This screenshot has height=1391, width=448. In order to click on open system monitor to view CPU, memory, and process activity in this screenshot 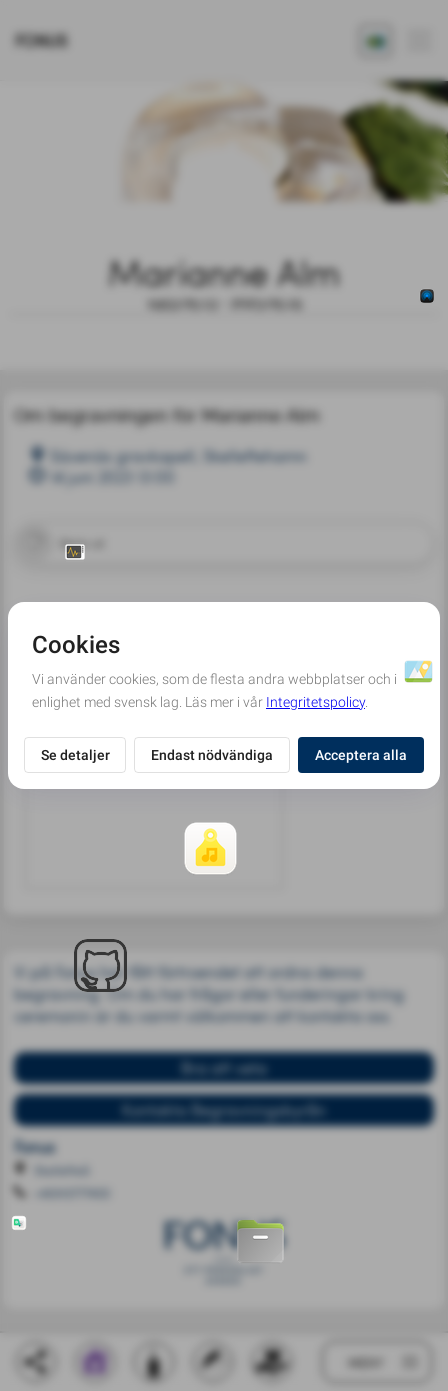, I will do `click(75, 552)`.